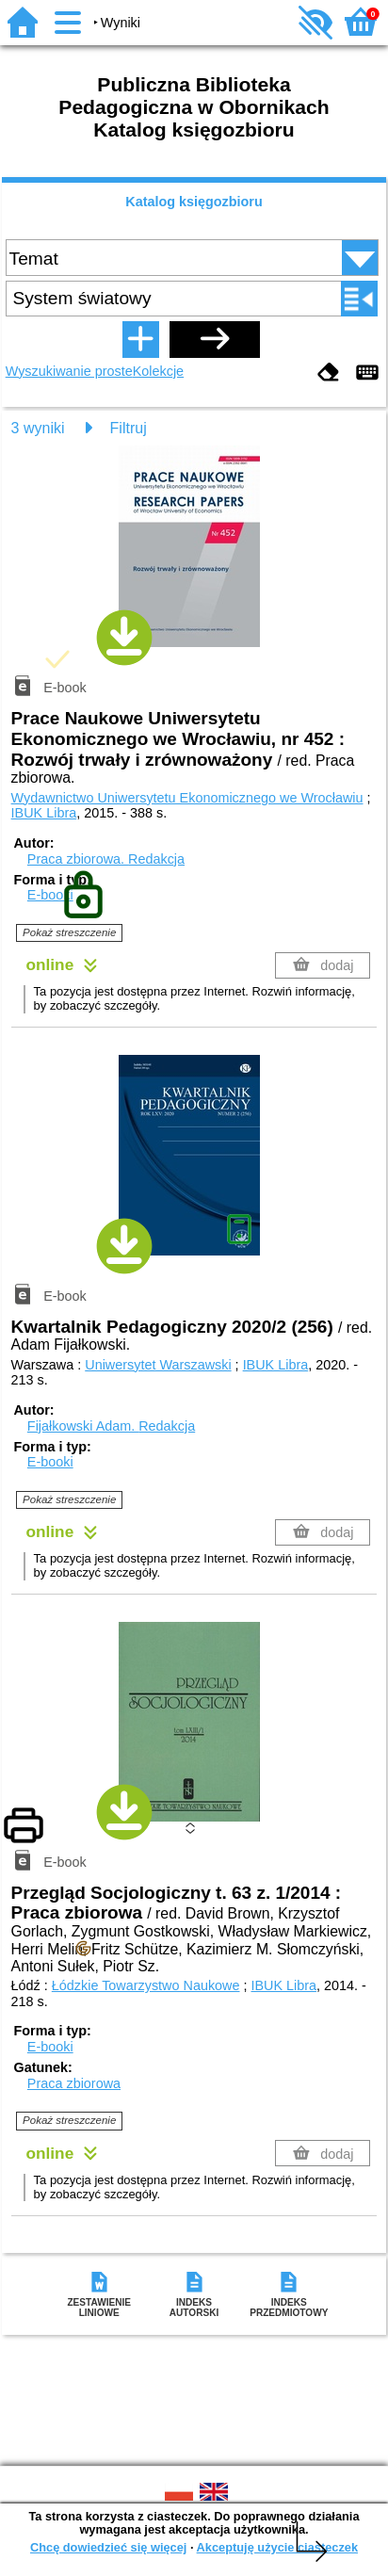 The height and width of the screenshot is (2576, 388). Describe the element at coordinates (57, 659) in the screenshot. I see `confirm or submit an action` at that location.